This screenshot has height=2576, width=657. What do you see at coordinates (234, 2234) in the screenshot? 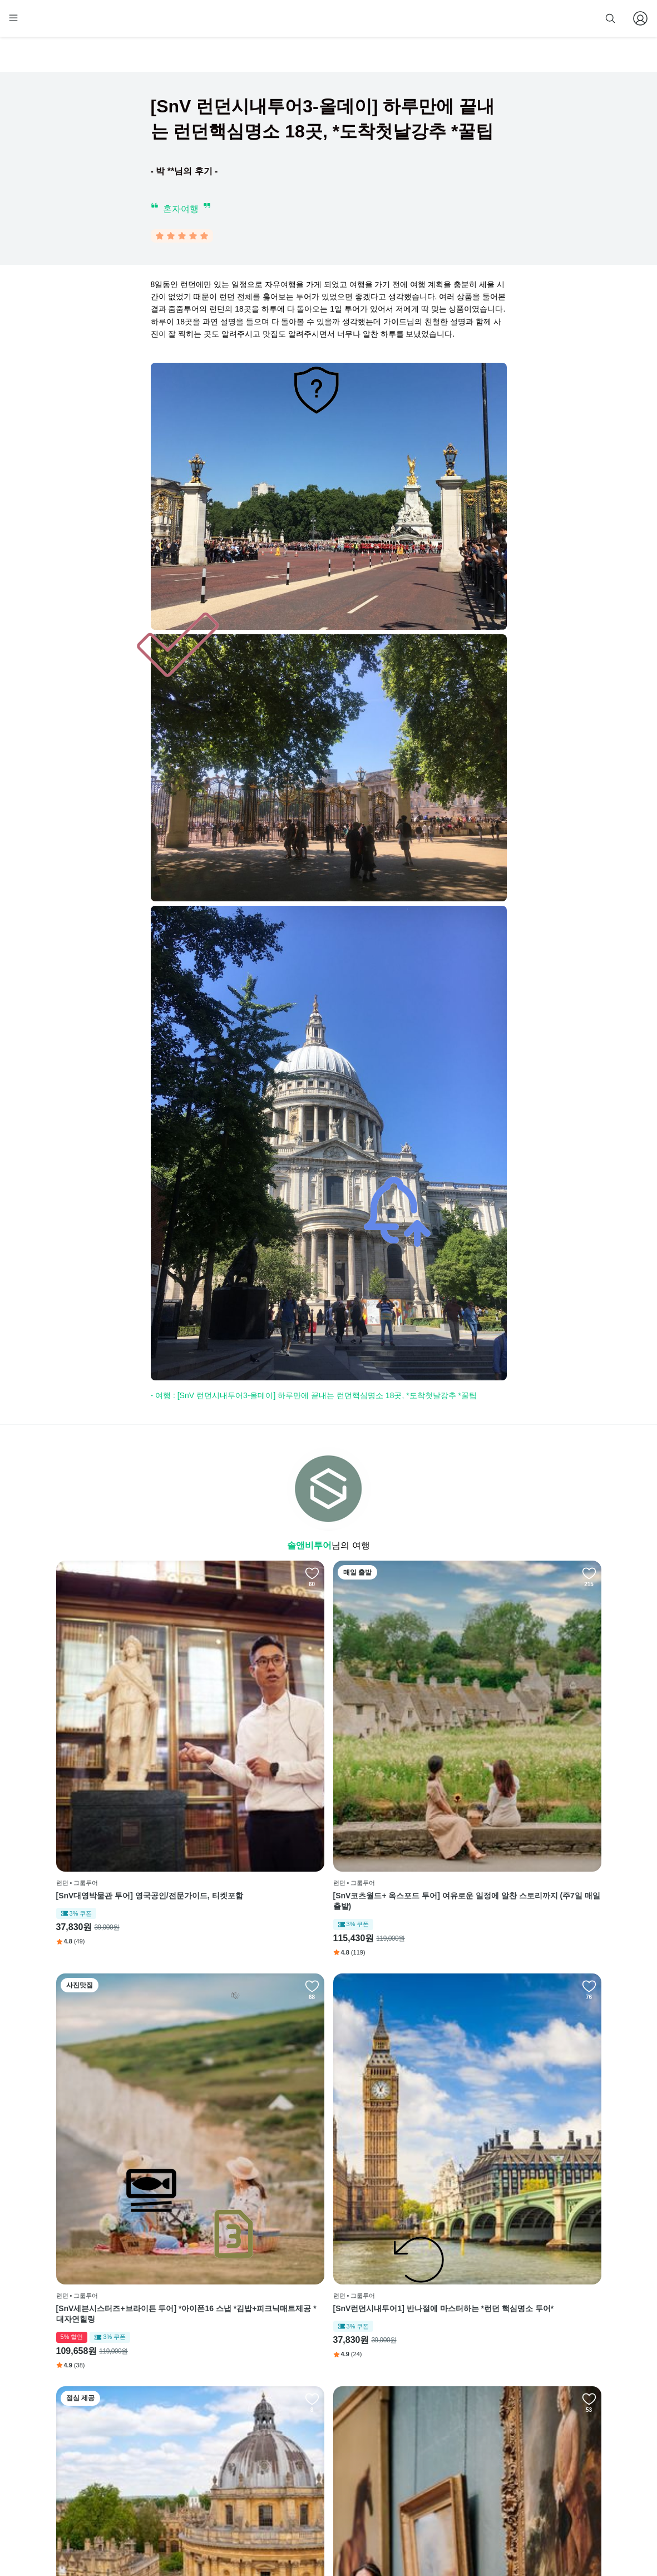
I see `SIM card slot 3` at bounding box center [234, 2234].